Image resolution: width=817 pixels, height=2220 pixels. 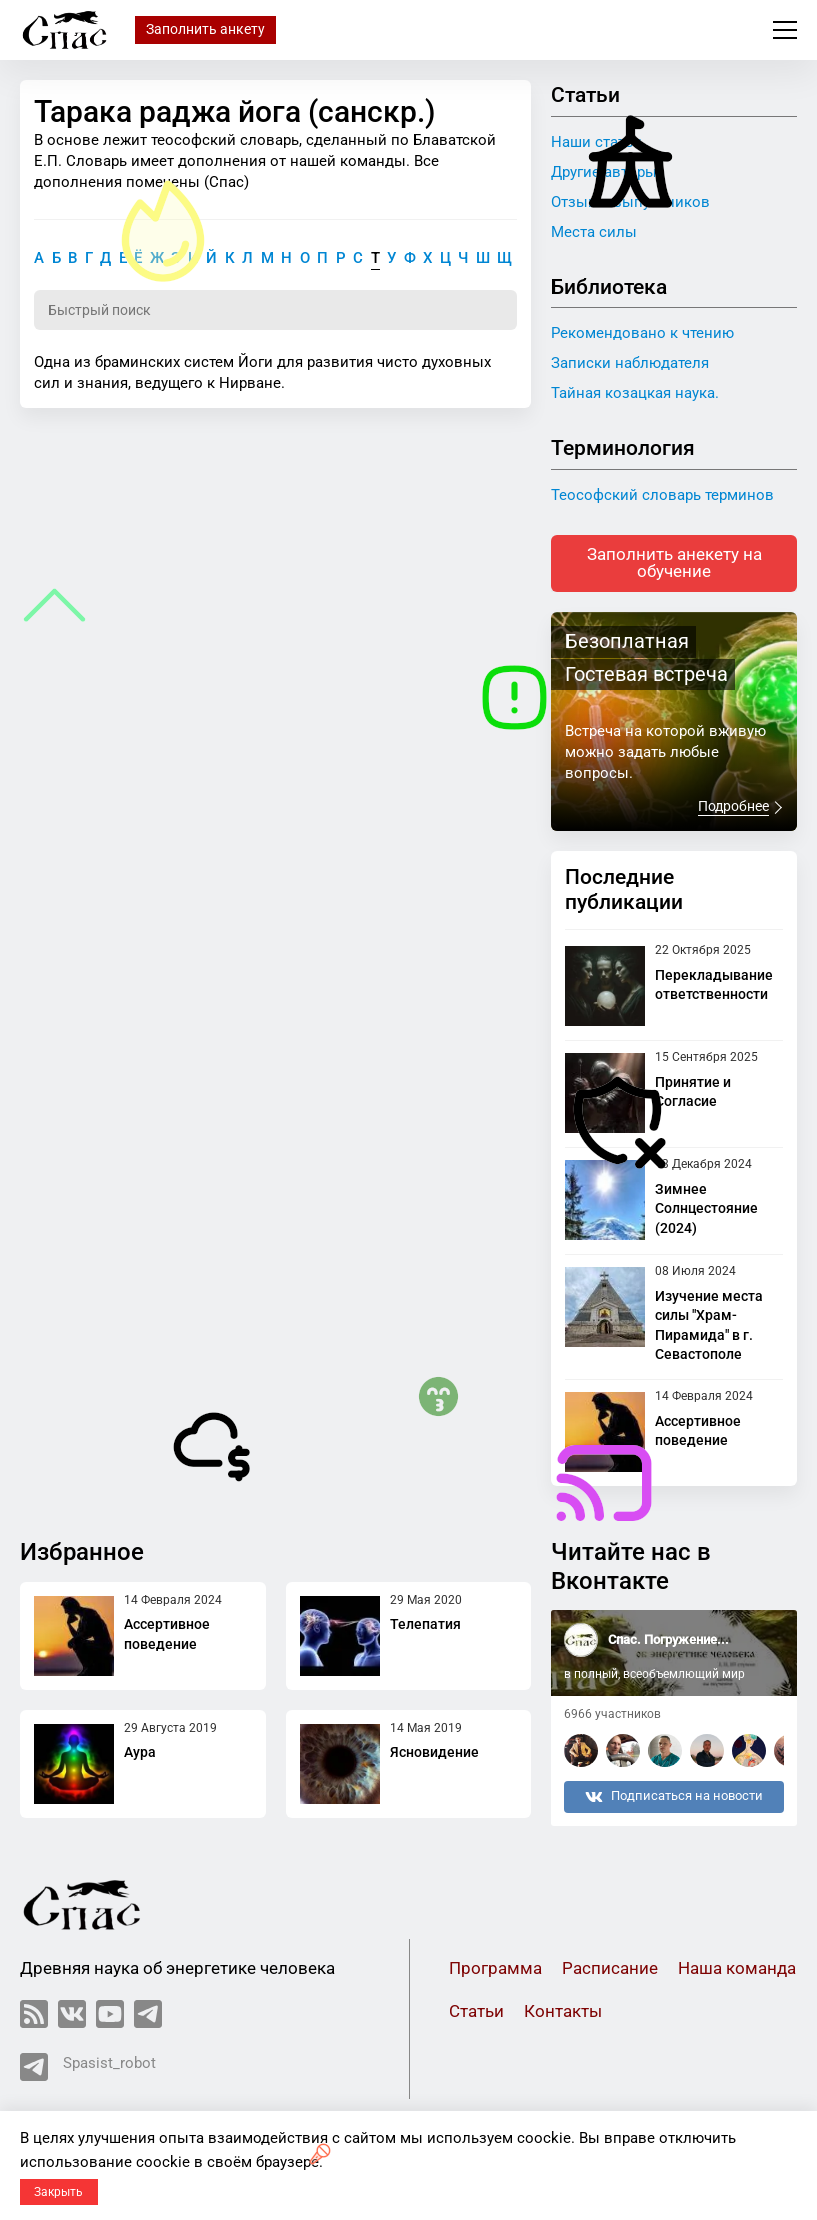 What do you see at coordinates (604, 1483) in the screenshot?
I see `cast your screen to a nearby device` at bounding box center [604, 1483].